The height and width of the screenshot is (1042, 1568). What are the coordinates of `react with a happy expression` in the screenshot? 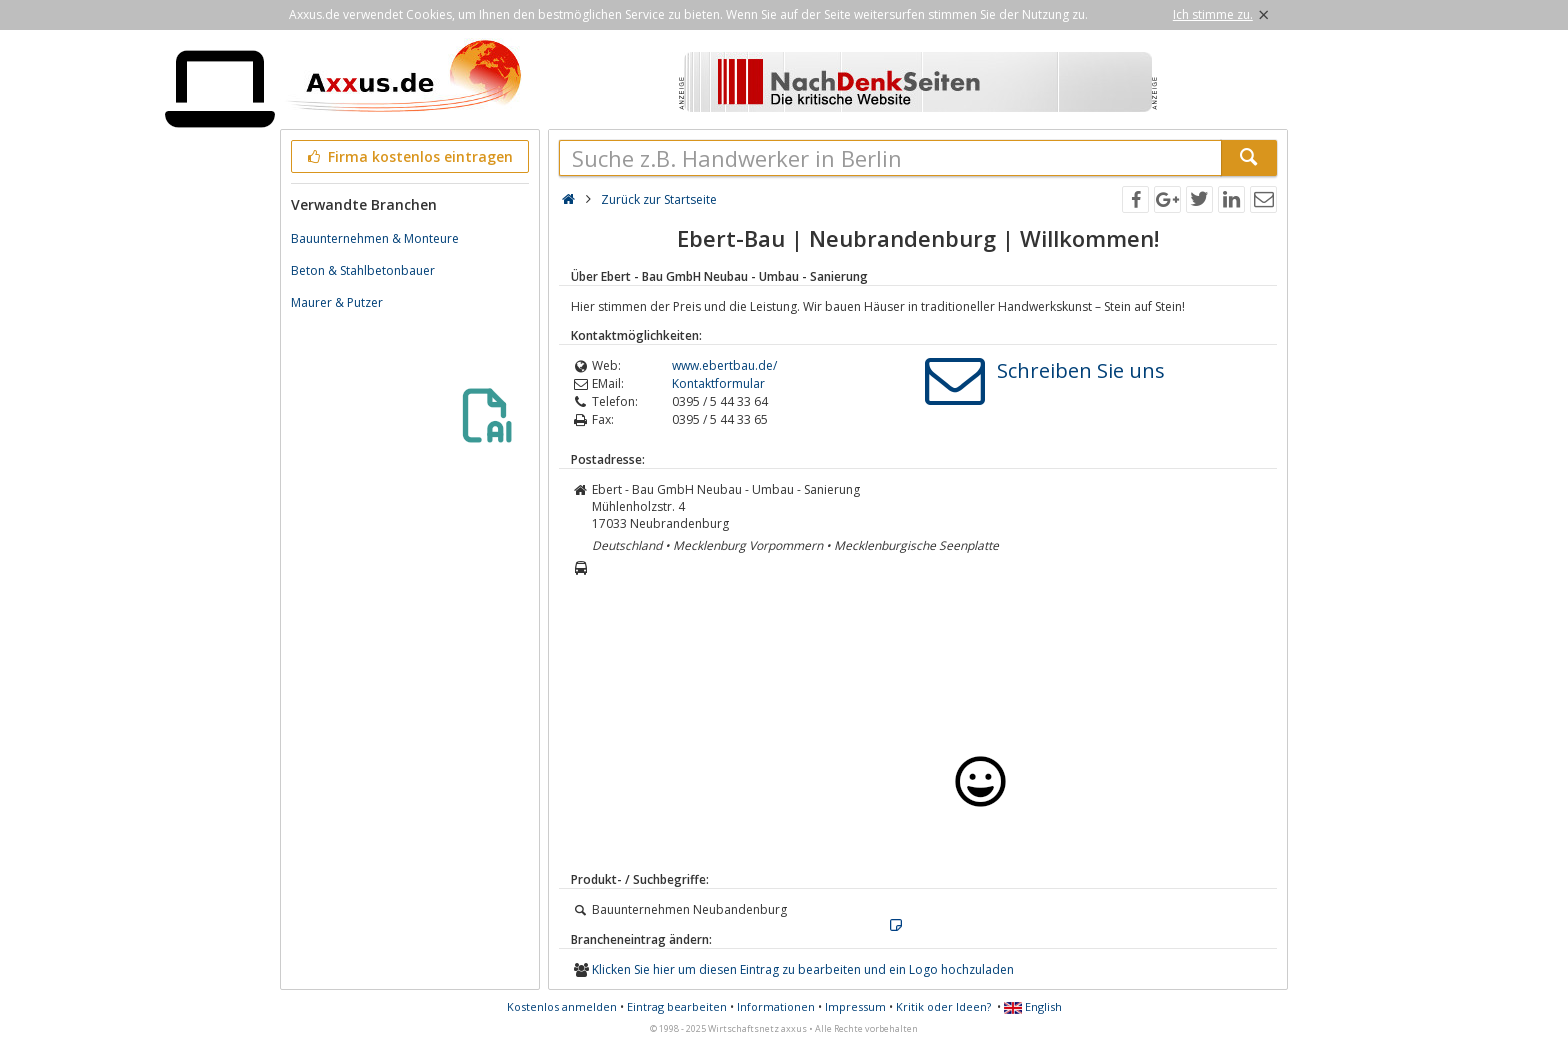 It's located at (980, 781).